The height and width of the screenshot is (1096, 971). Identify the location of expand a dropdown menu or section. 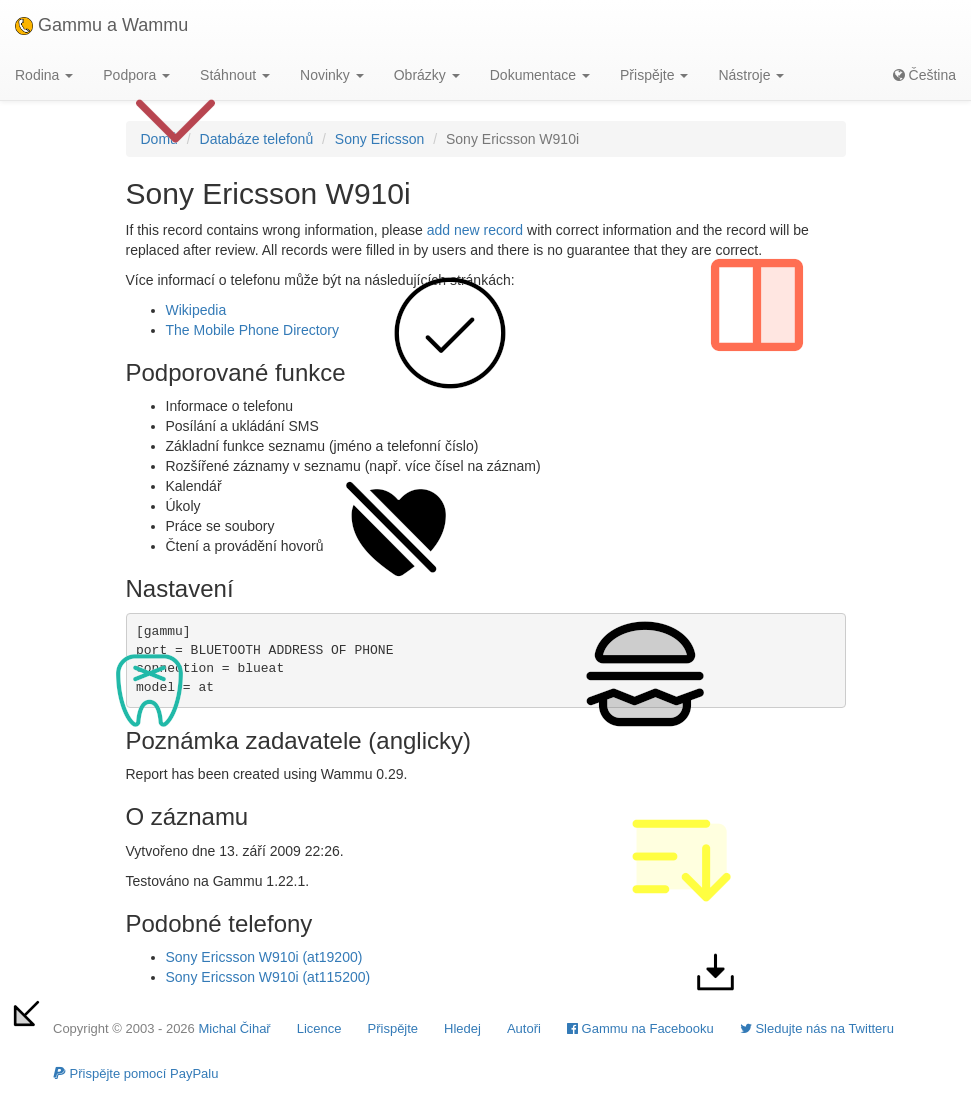
(175, 117).